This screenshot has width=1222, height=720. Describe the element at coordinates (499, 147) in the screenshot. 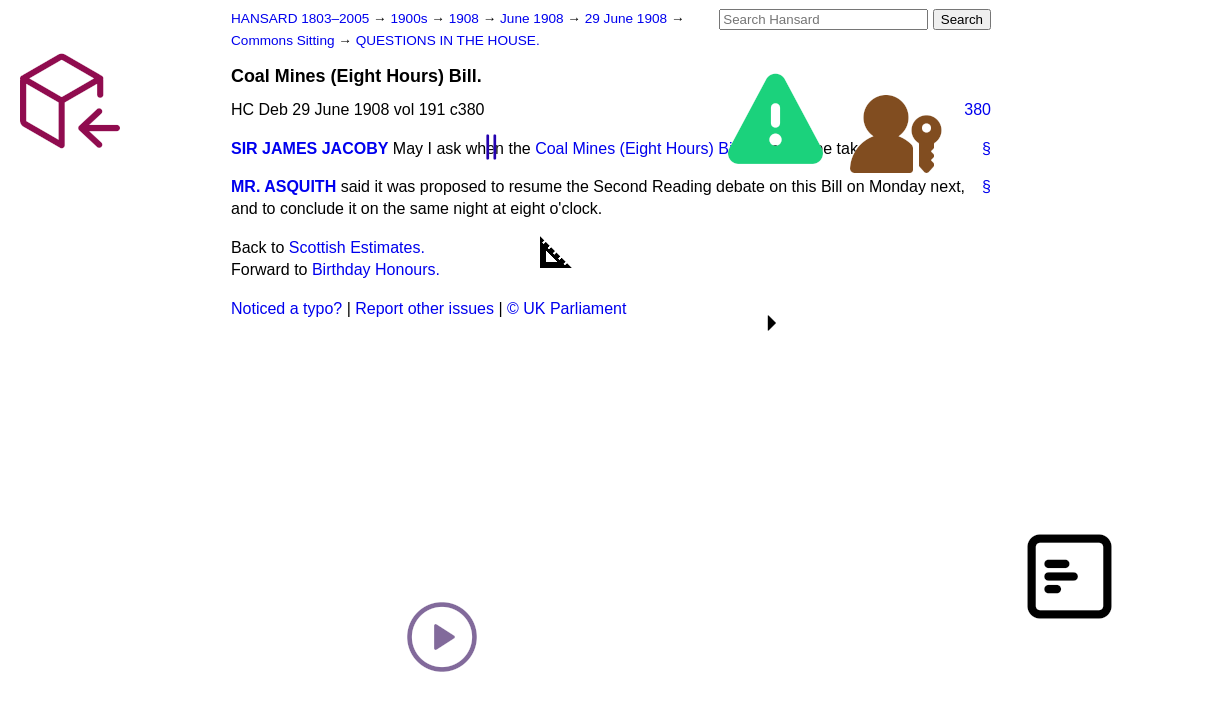

I see `indicates a count or tally of two` at that location.